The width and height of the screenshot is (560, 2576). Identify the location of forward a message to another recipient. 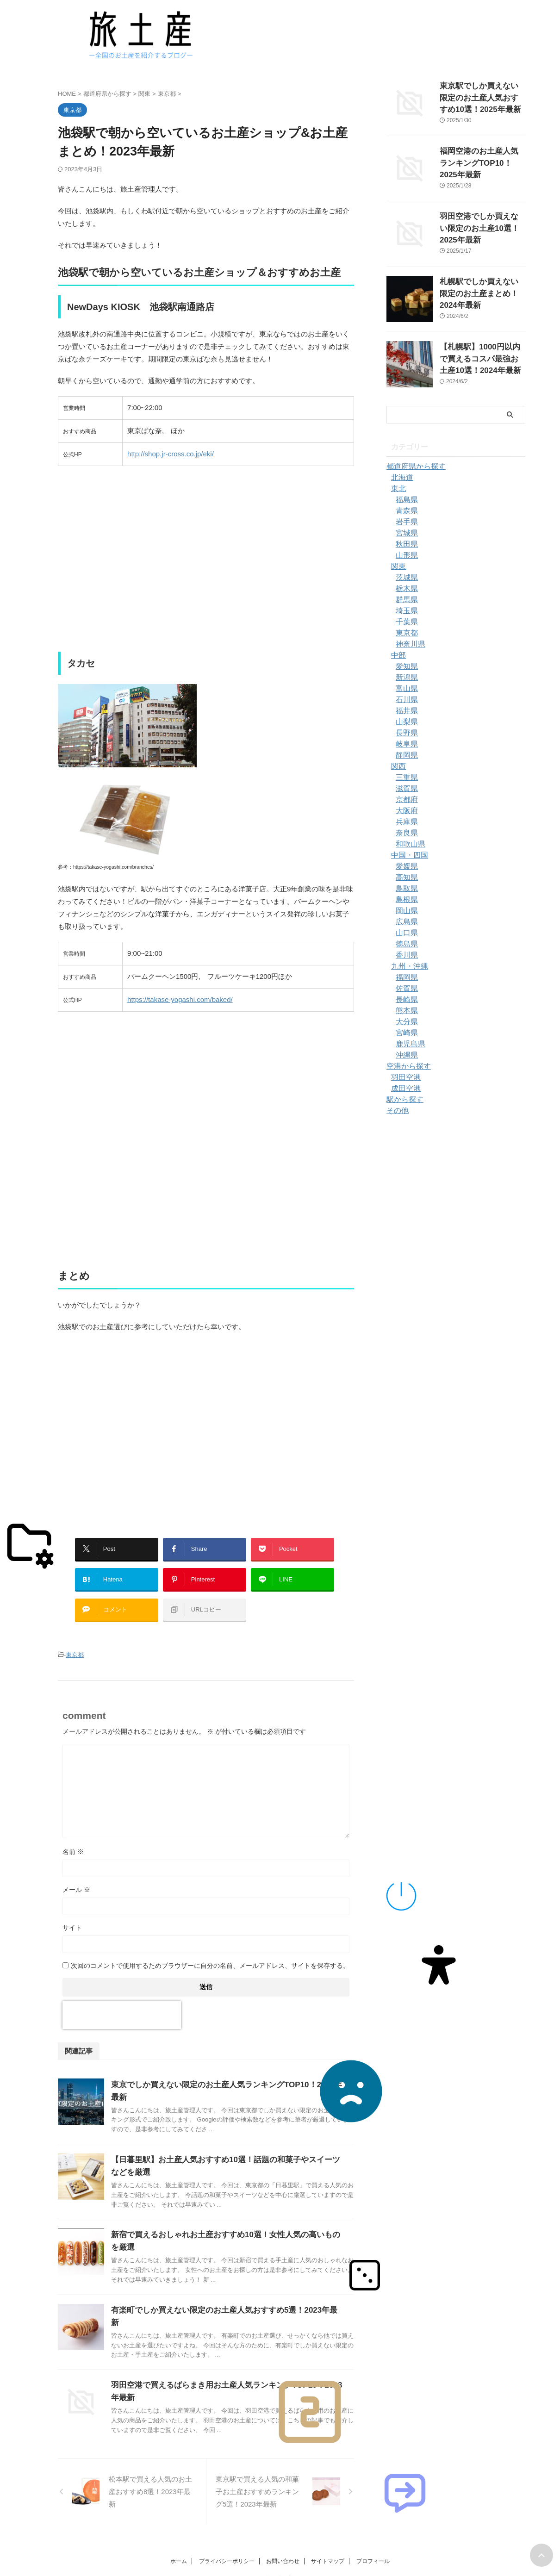
(405, 2492).